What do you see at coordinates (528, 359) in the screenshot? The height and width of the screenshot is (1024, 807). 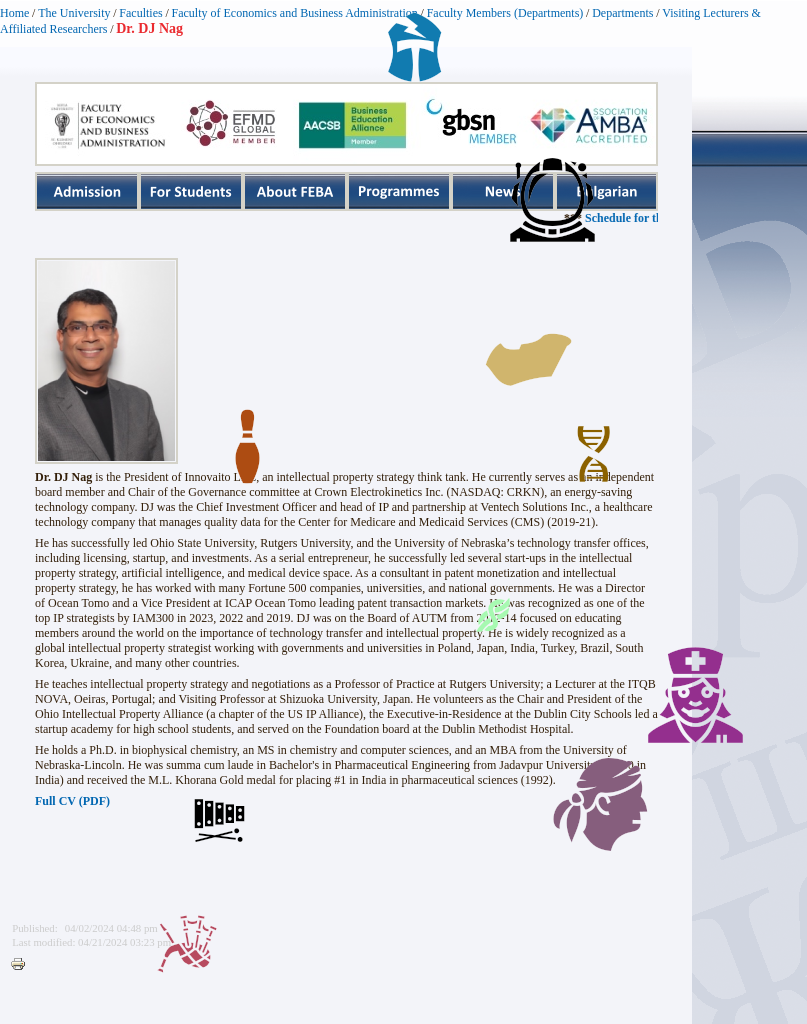 I see `select hungary as your country or region` at bounding box center [528, 359].